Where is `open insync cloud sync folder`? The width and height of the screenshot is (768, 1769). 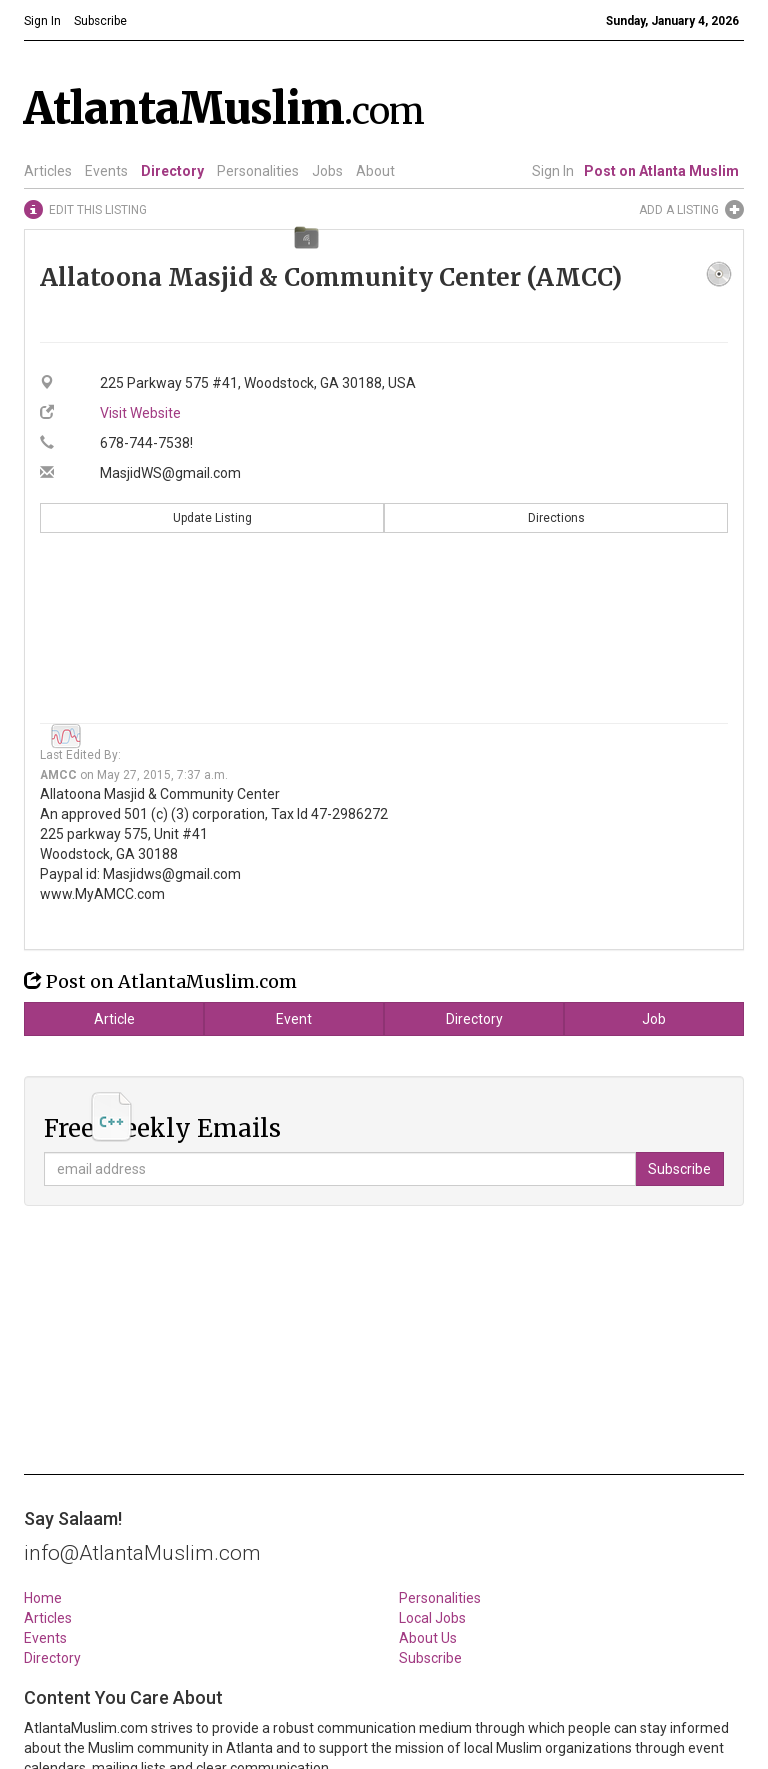 open insync cloud sync folder is located at coordinates (306, 237).